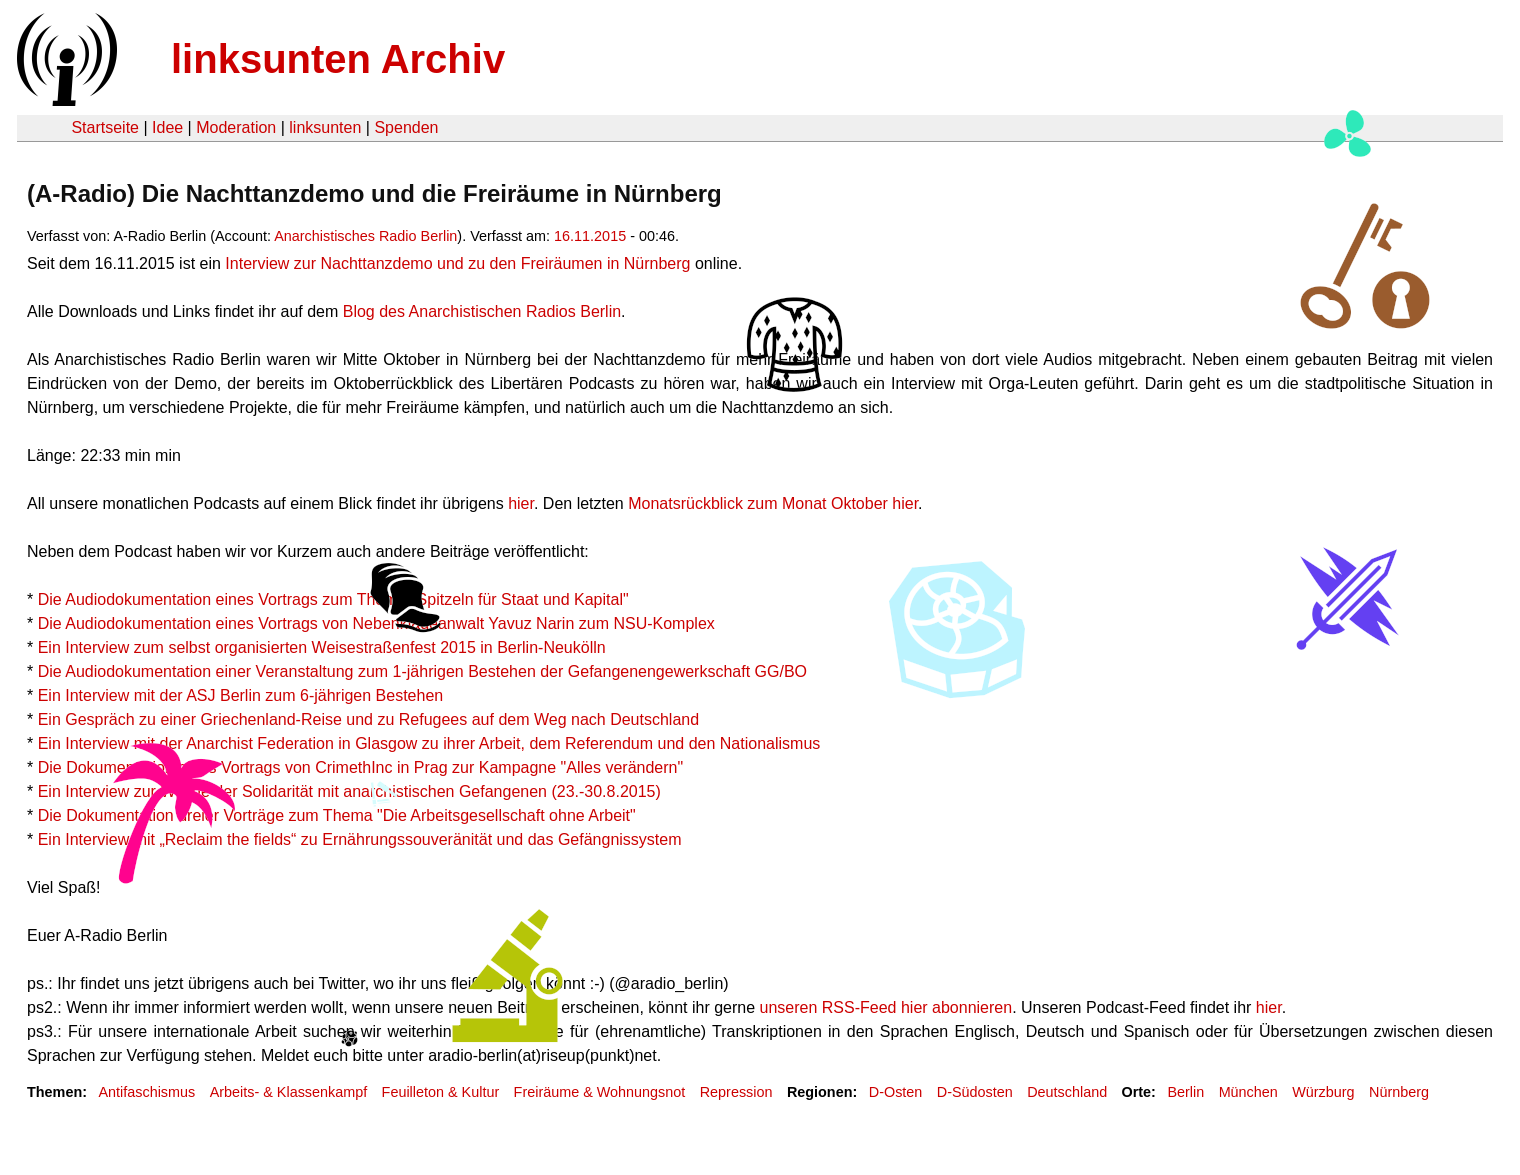 This screenshot has height=1175, width=1520. I want to click on access boat or marine vehicle settings, so click(1347, 133).